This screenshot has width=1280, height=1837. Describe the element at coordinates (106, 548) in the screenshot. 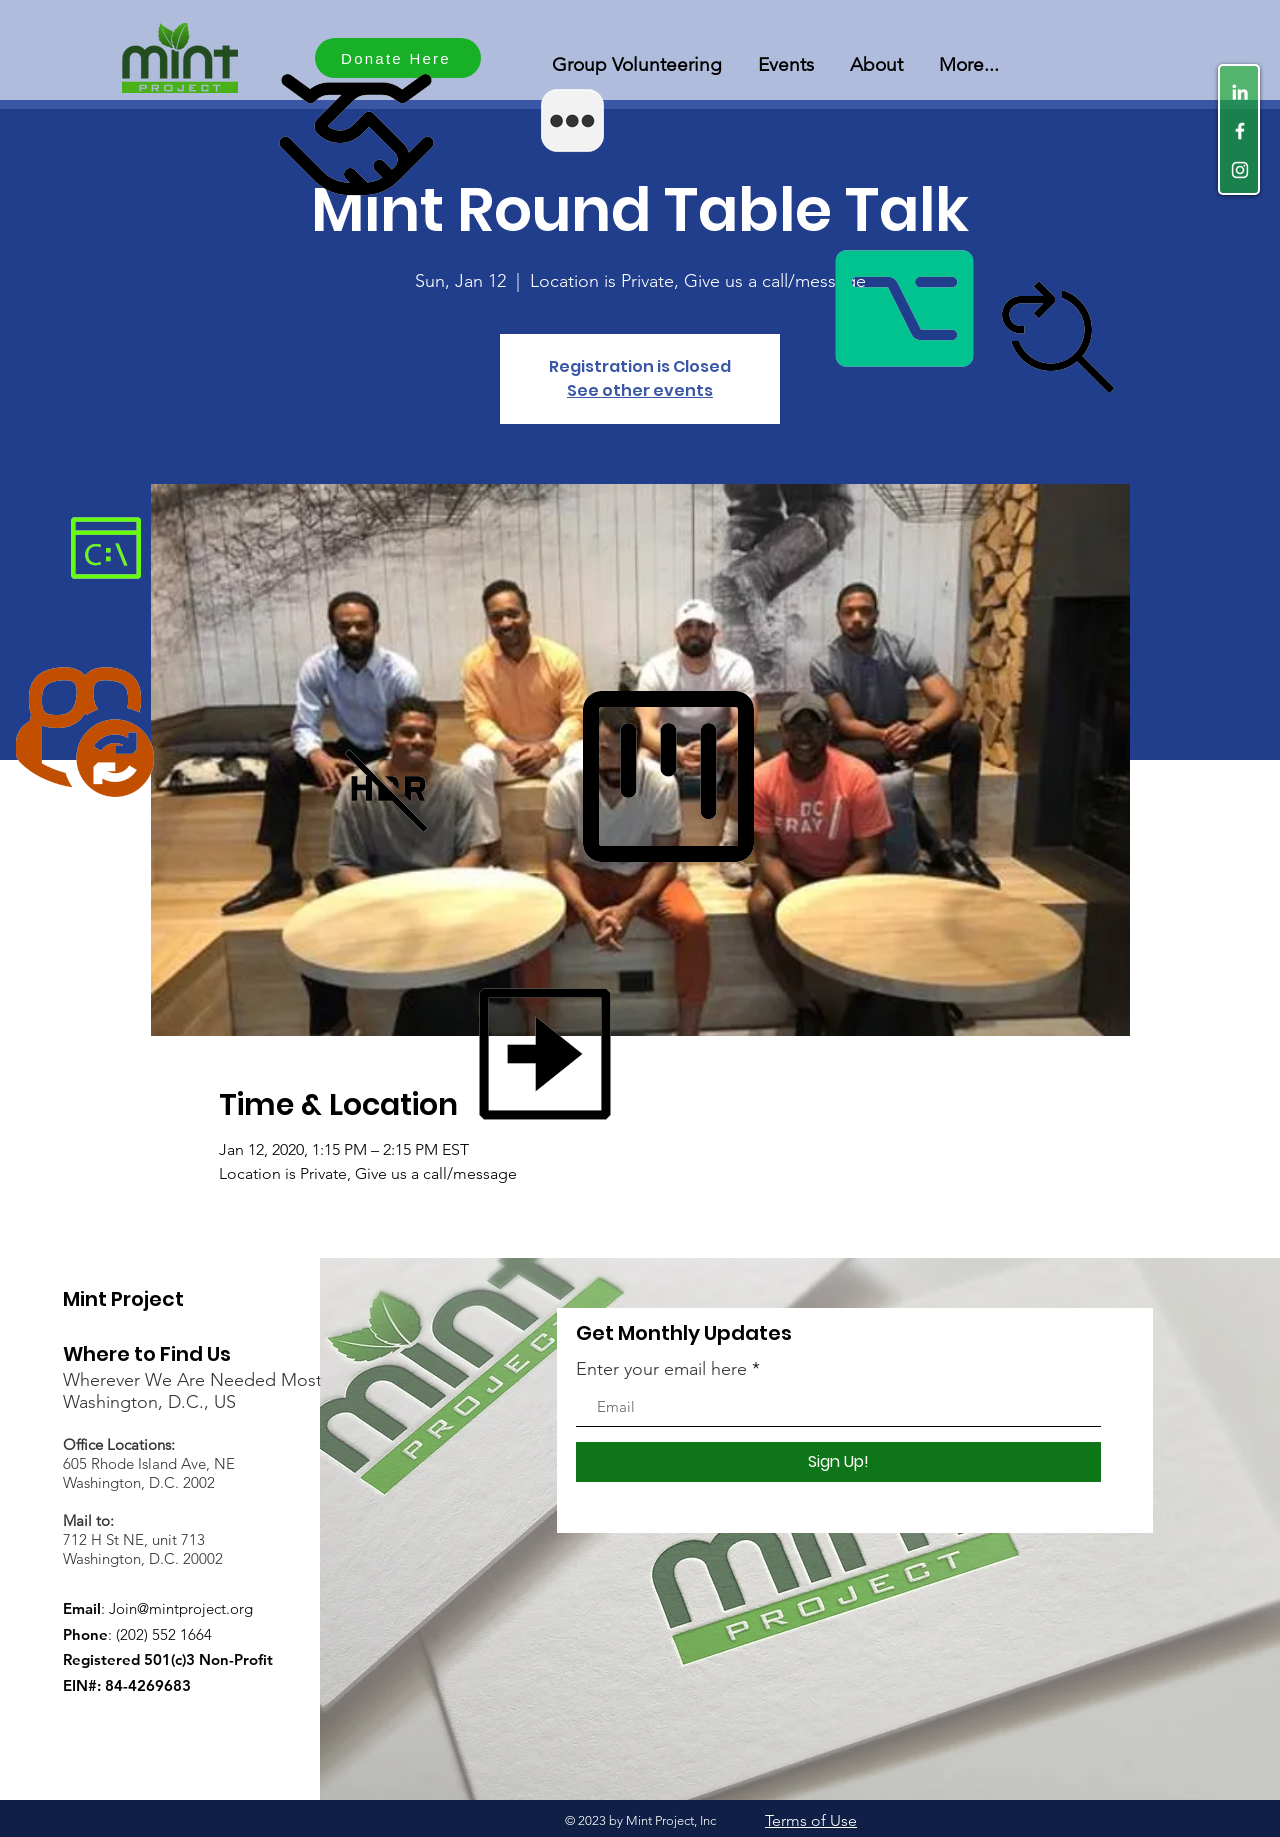

I see `open command prompt terminal` at that location.